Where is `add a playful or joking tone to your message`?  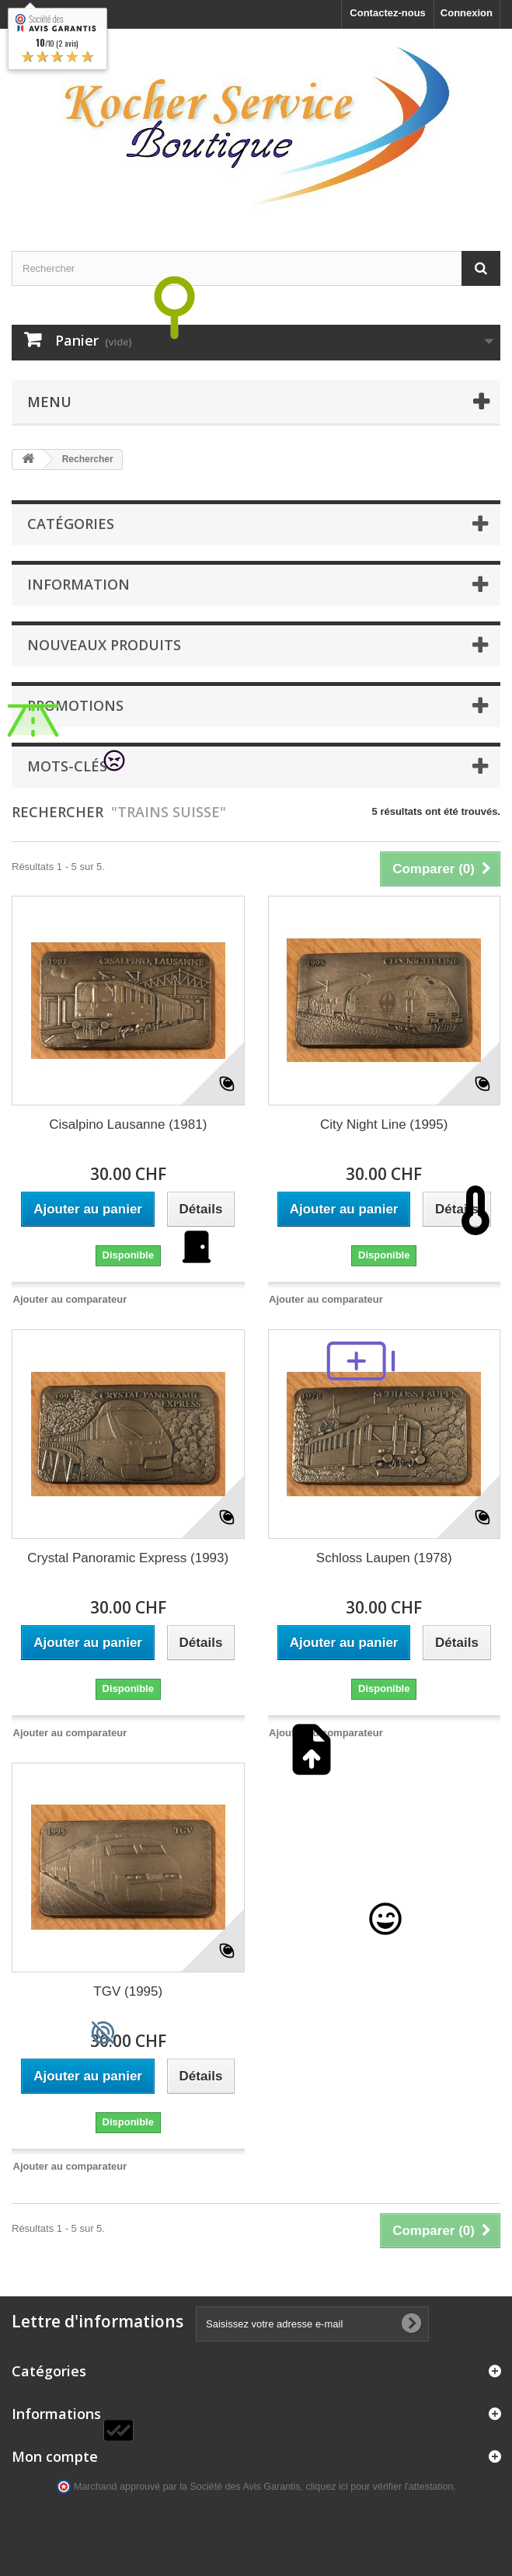
add a playful or joking tone to your message is located at coordinates (385, 1919).